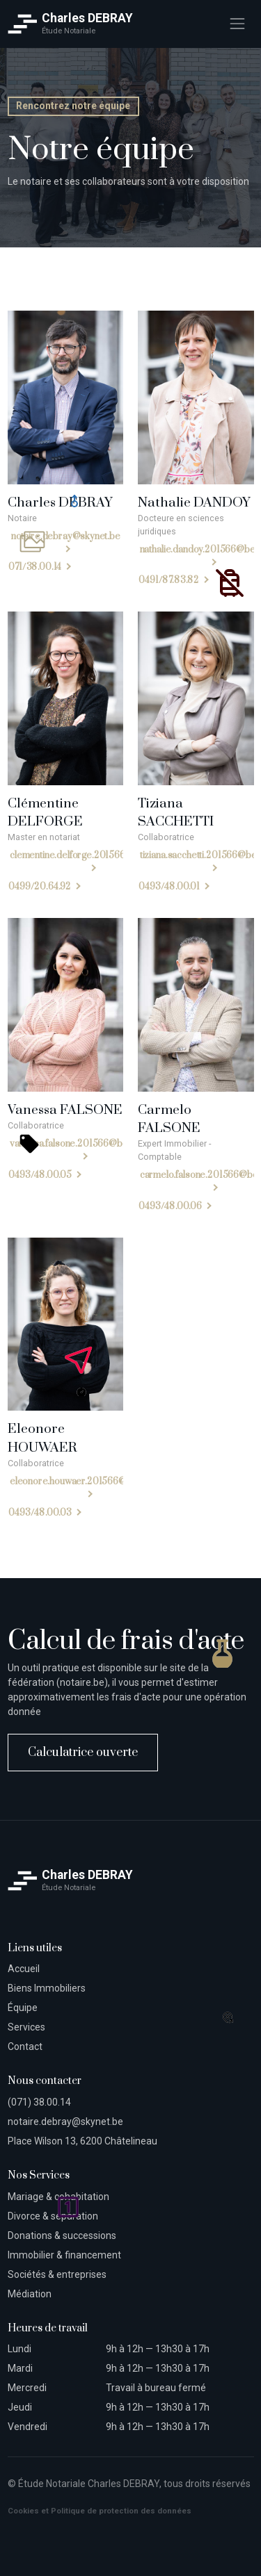 The height and width of the screenshot is (2576, 261). Describe the element at coordinates (68, 2207) in the screenshot. I see `indicates first step in a sequence or process` at that location.